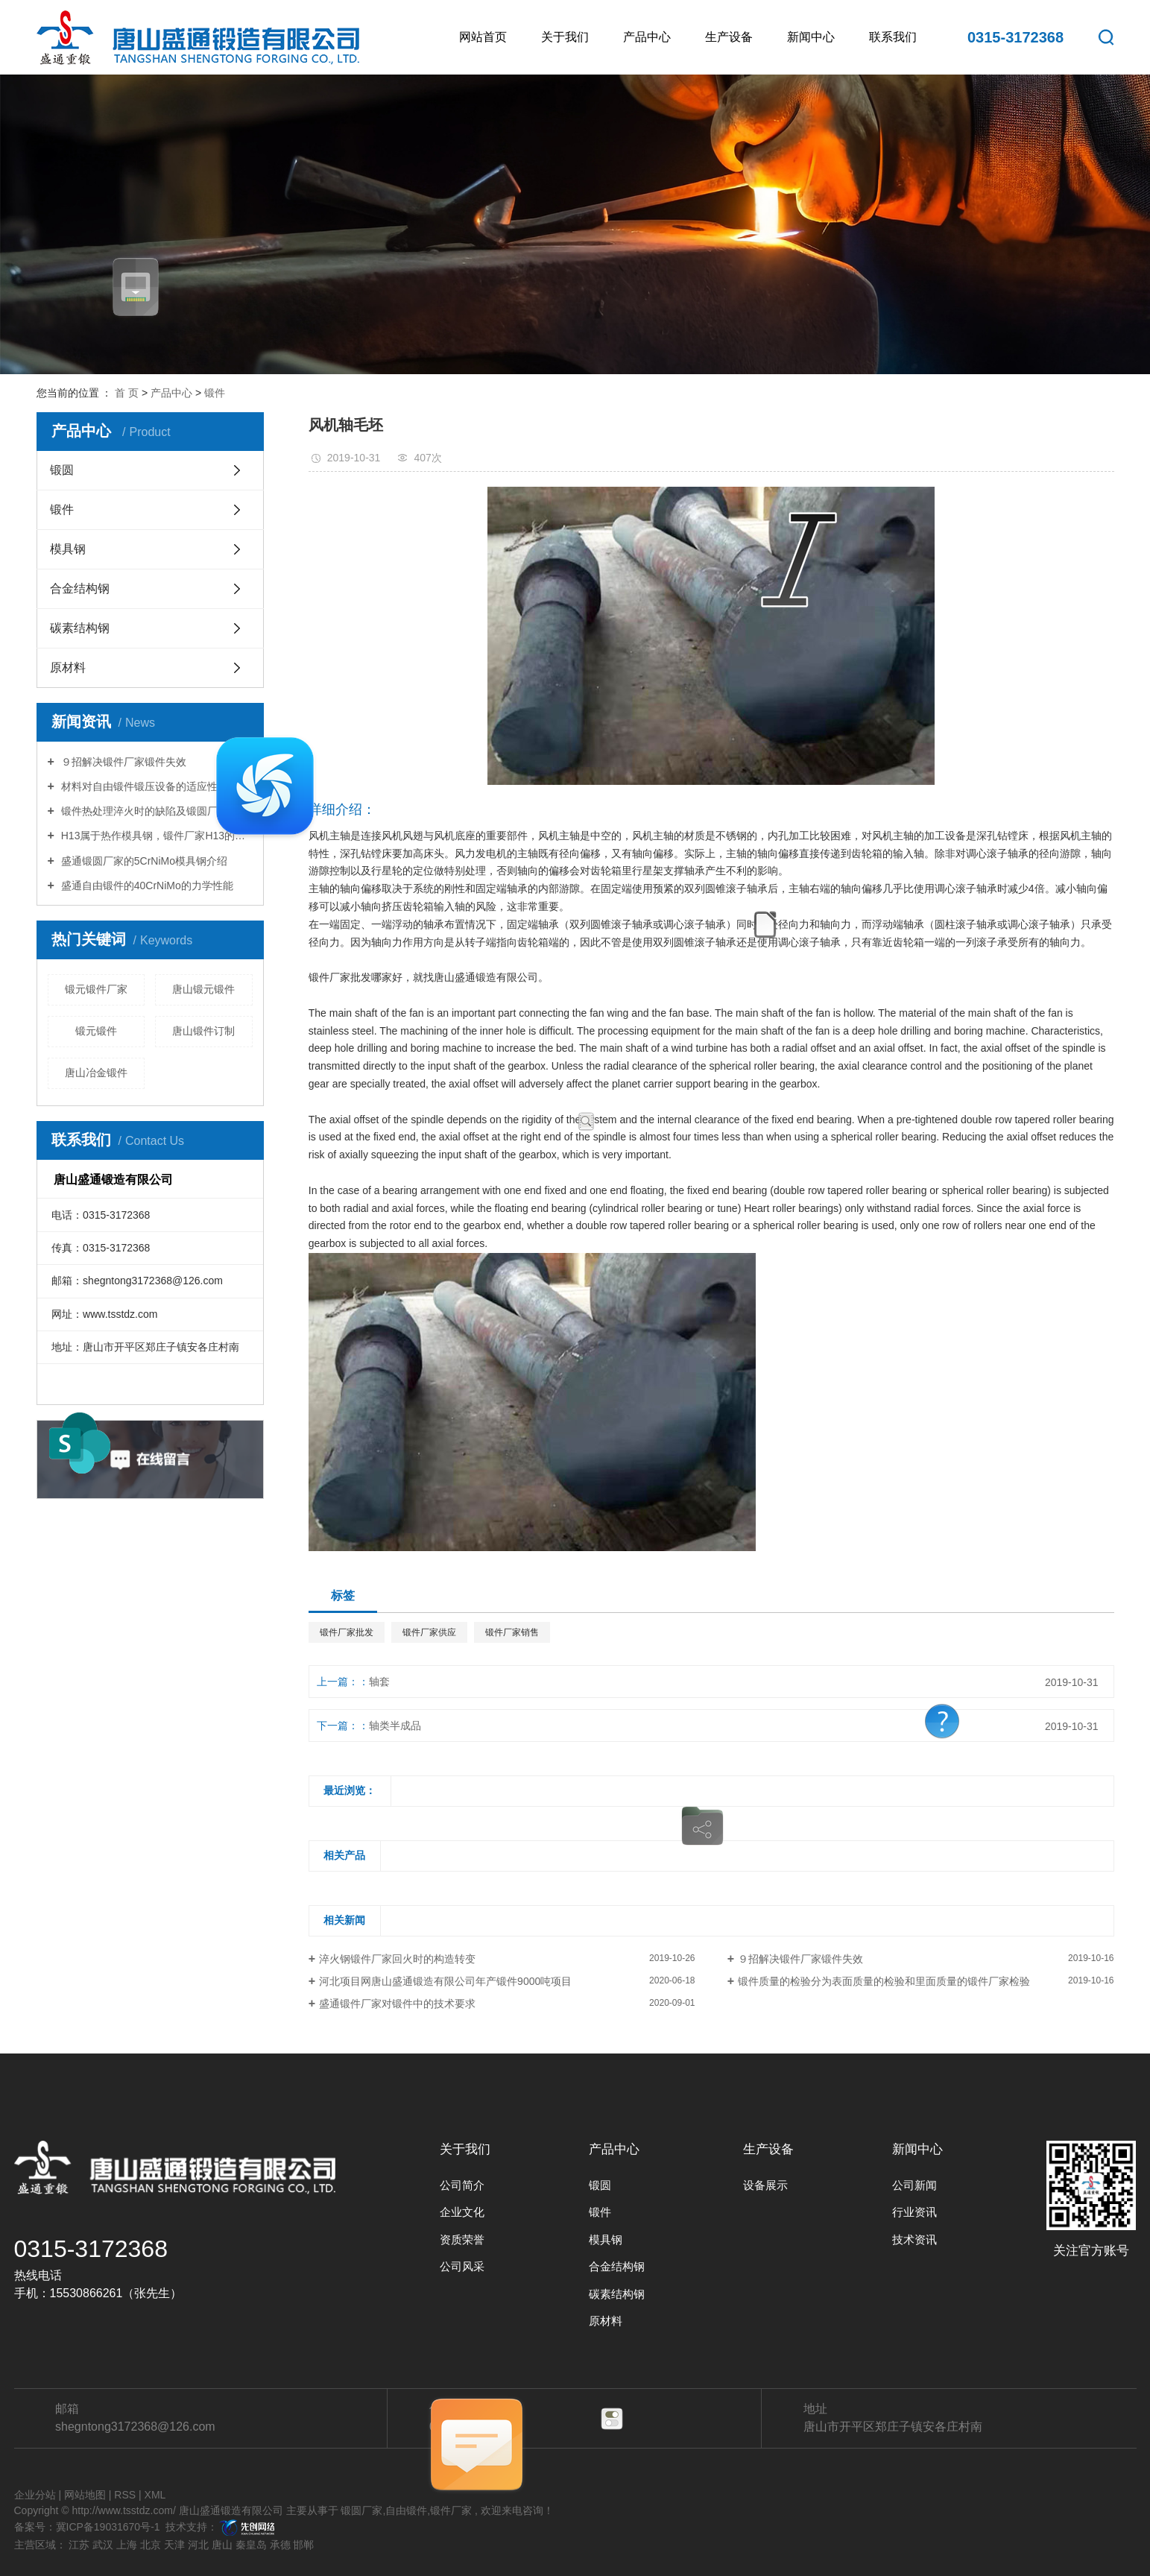 The height and width of the screenshot is (2576, 1150). I want to click on open shutter screenshot tool, so click(265, 786).